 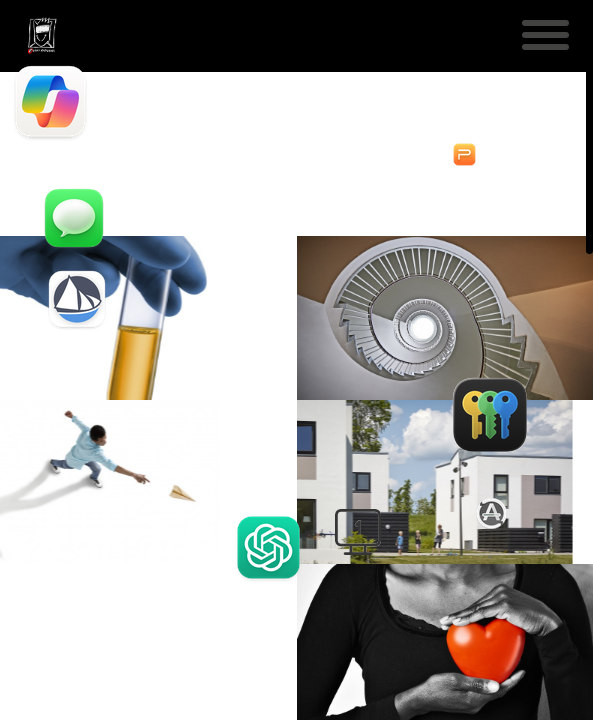 What do you see at coordinates (490, 415) in the screenshot?
I see `open password manager app` at bounding box center [490, 415].